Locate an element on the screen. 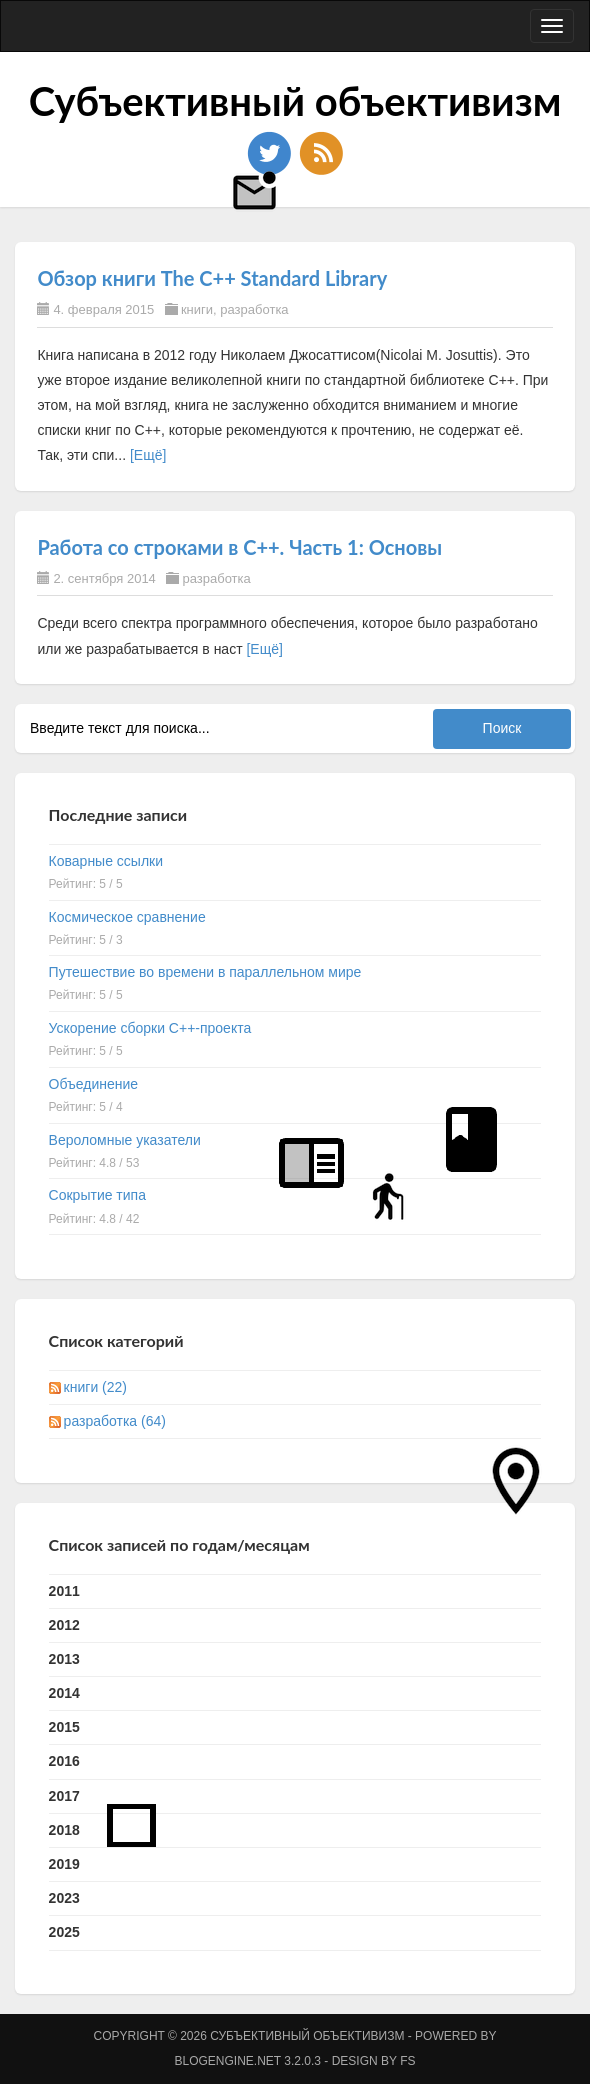  open reading or ebook library is located at coordinates (471, 1139).